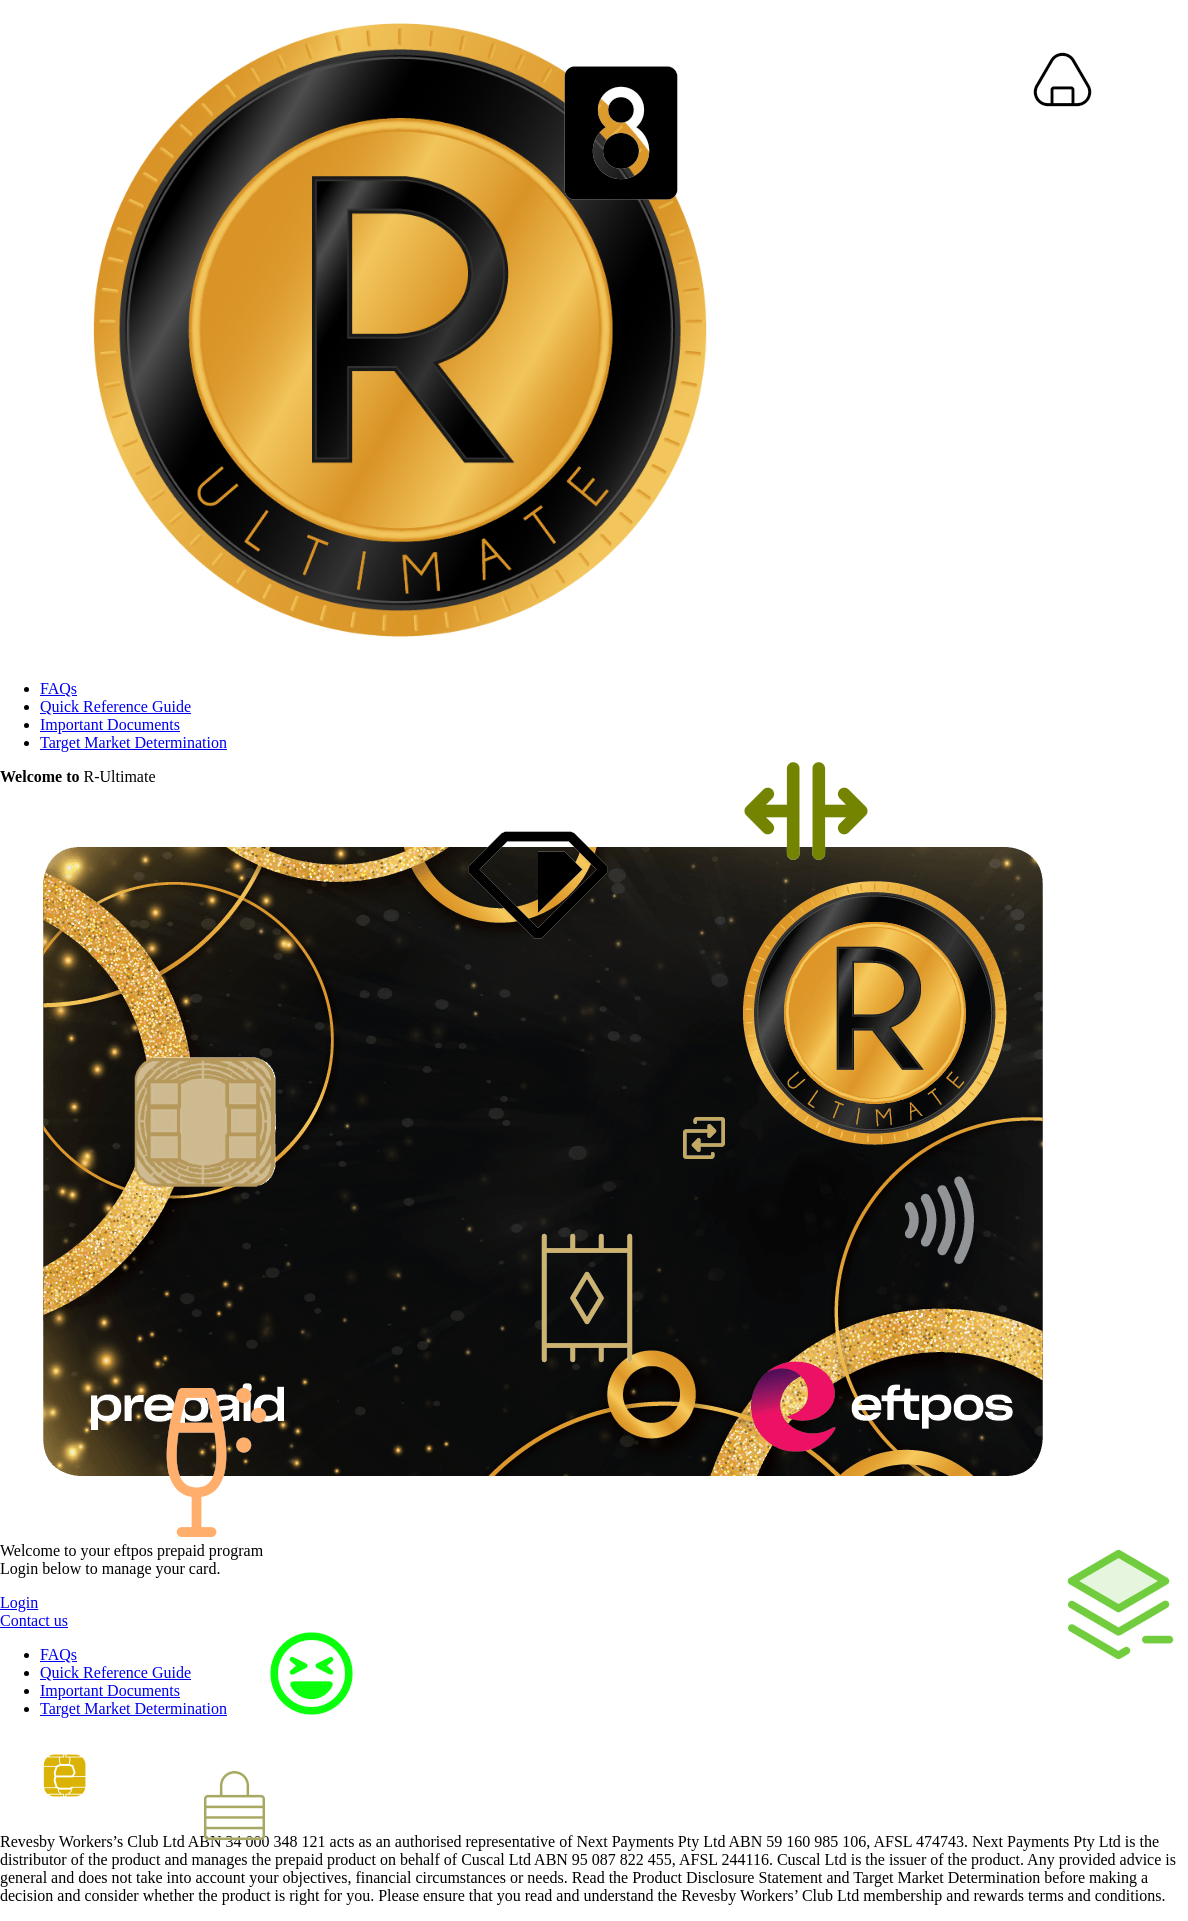 The image size is (1188, 1921). Describe the element at coordinates (1062, 79) in the screenshot. I see `browse japanese food options` at that location.